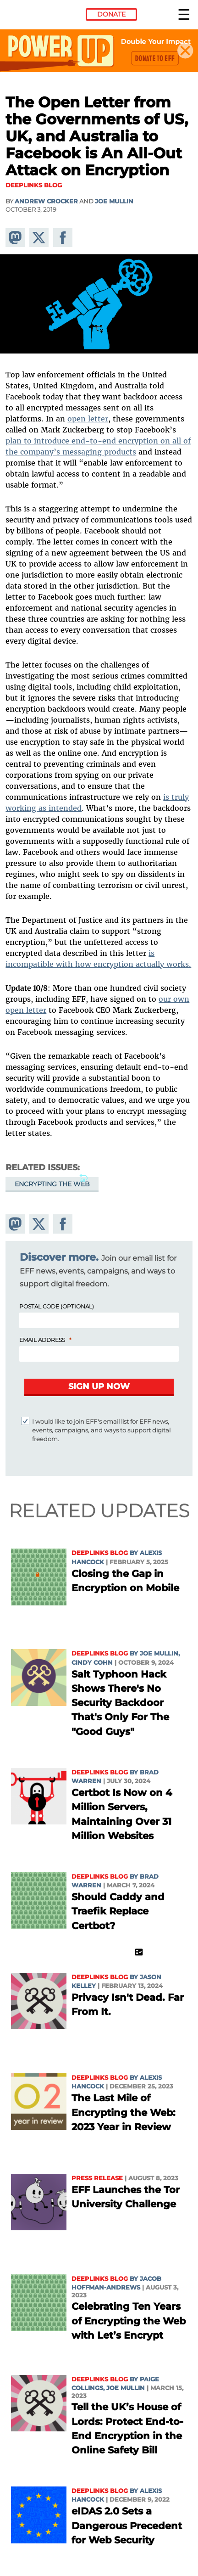 Image resolution: width=198 pixels, height=2576 pixels. Describe the element at coordinates (83, 1178) in the screenshot. I see `rewind 60 seconds` at that location.